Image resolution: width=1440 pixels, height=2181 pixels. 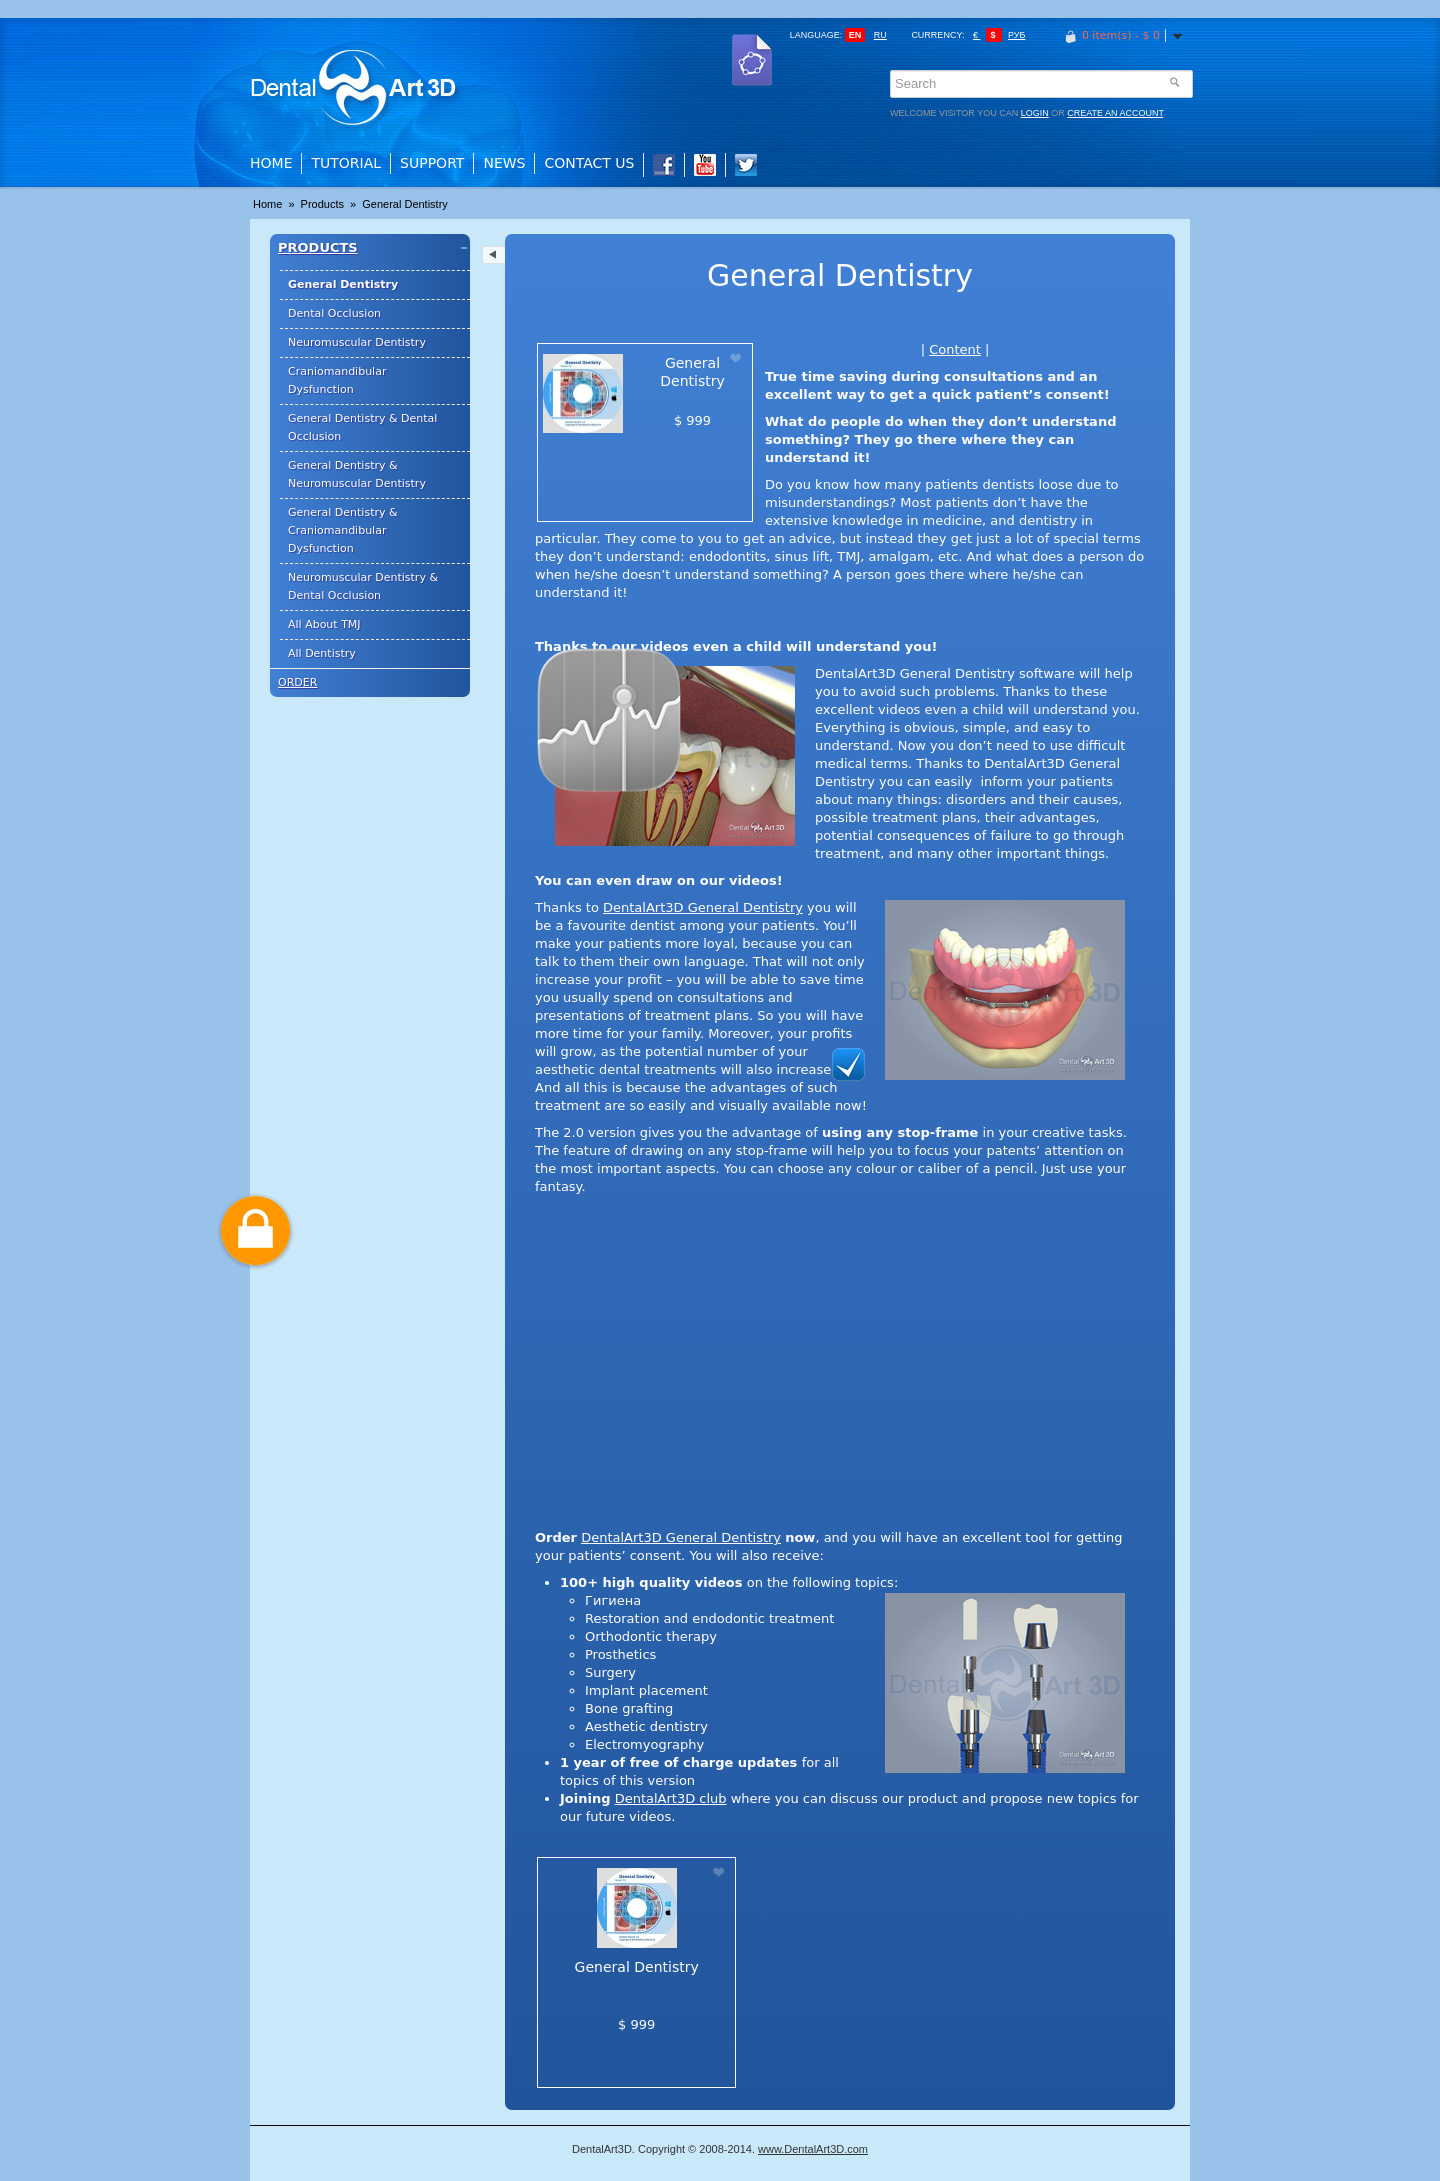 I want to click on open the stocks app, so click(x=609, y=720).